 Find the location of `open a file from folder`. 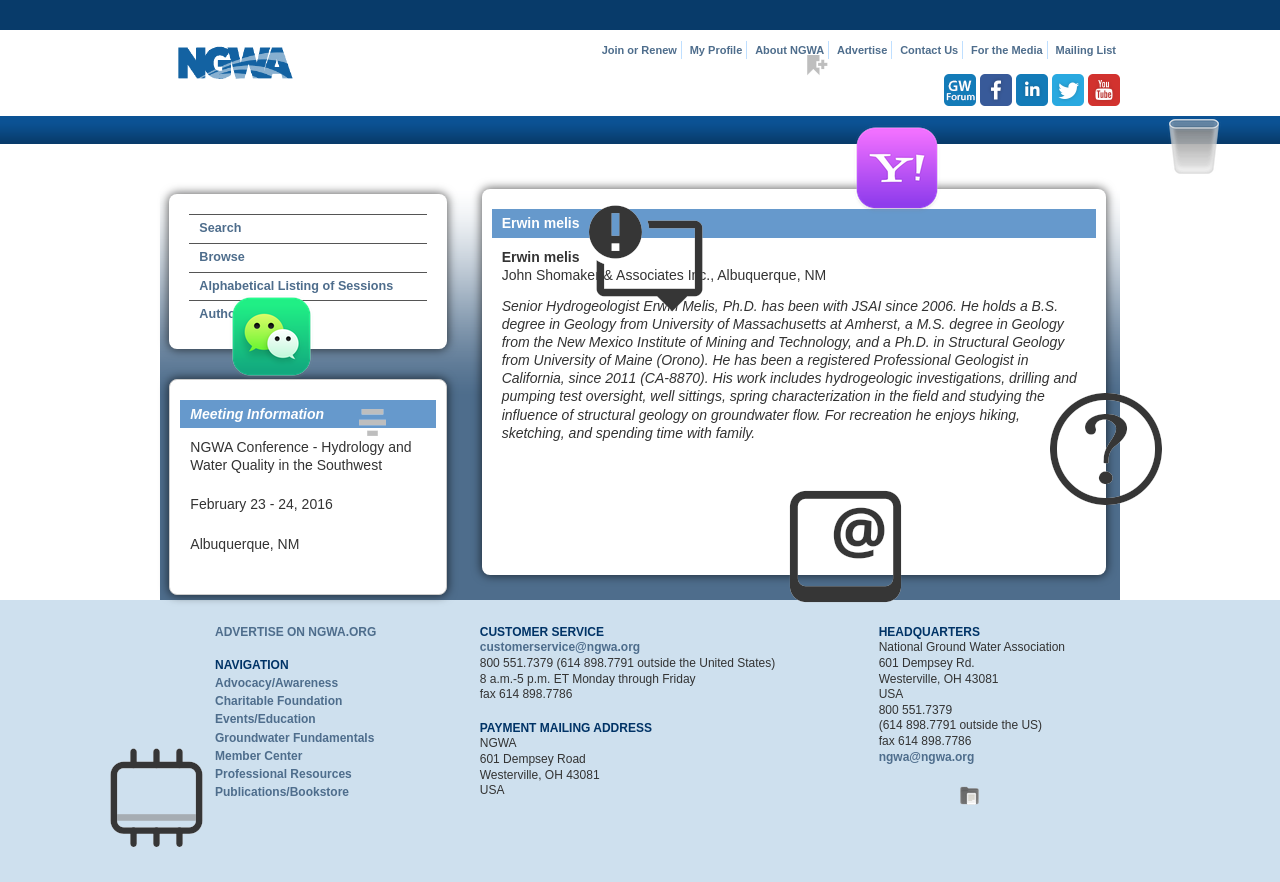

open a file from folder is located at coordinates (969, 795).